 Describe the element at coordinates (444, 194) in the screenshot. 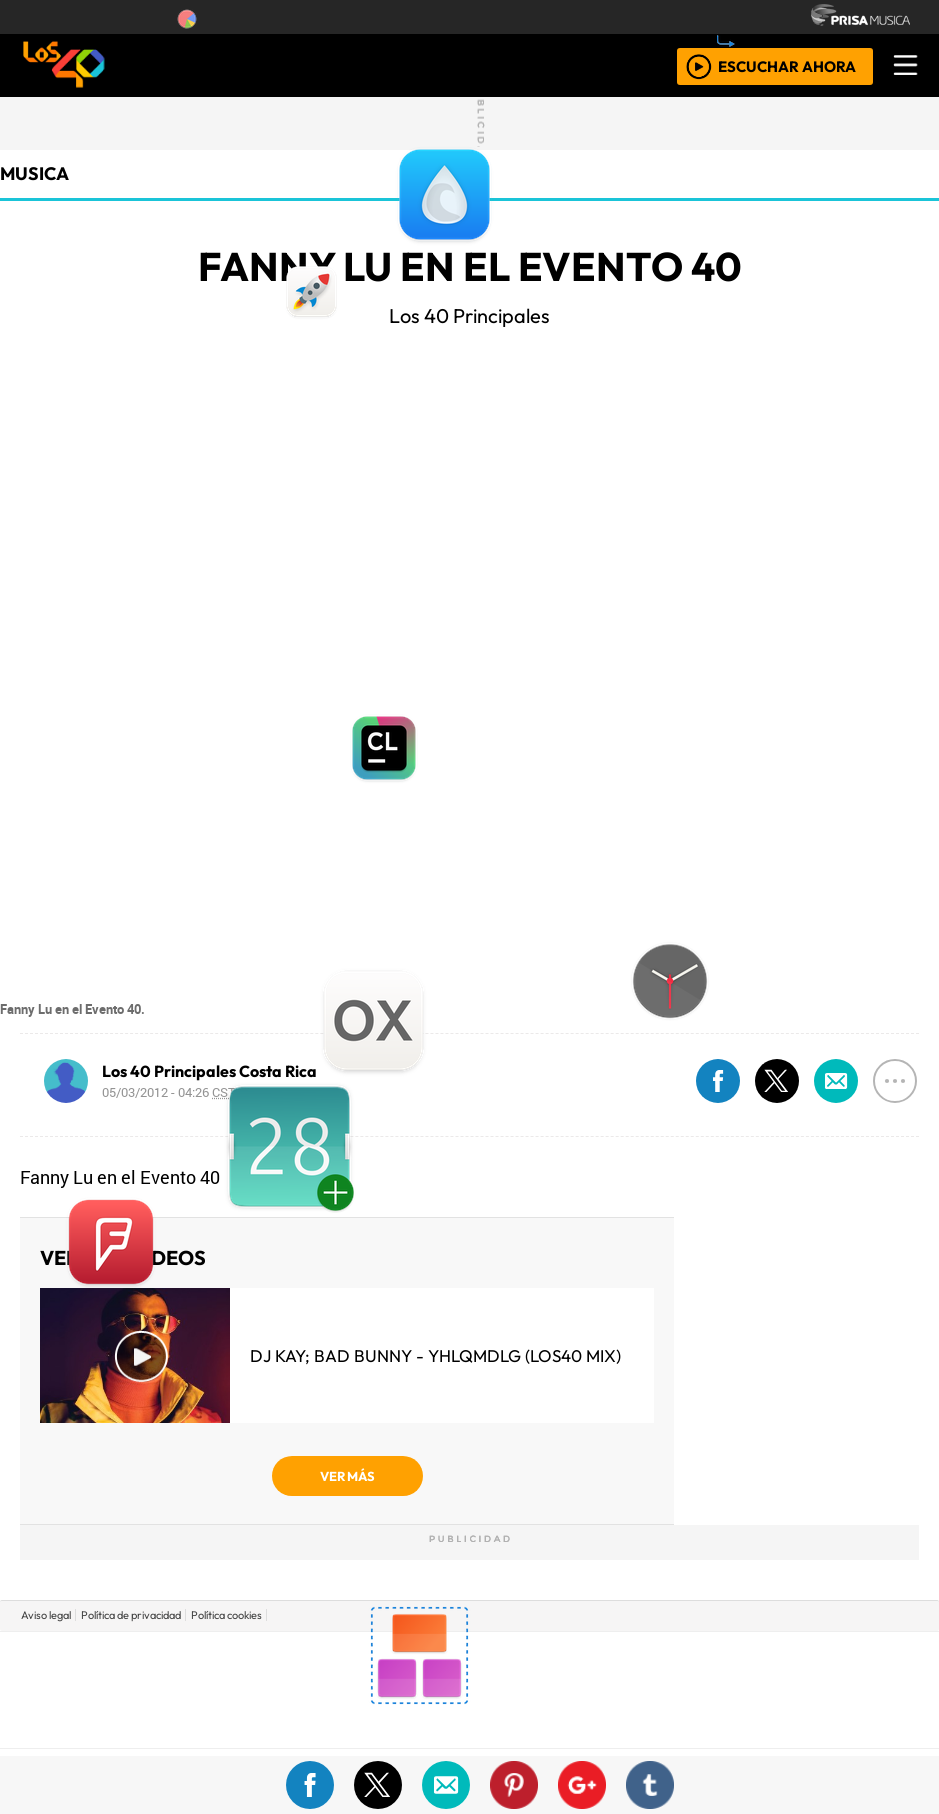

I see `open deluge torrent client` at that location.